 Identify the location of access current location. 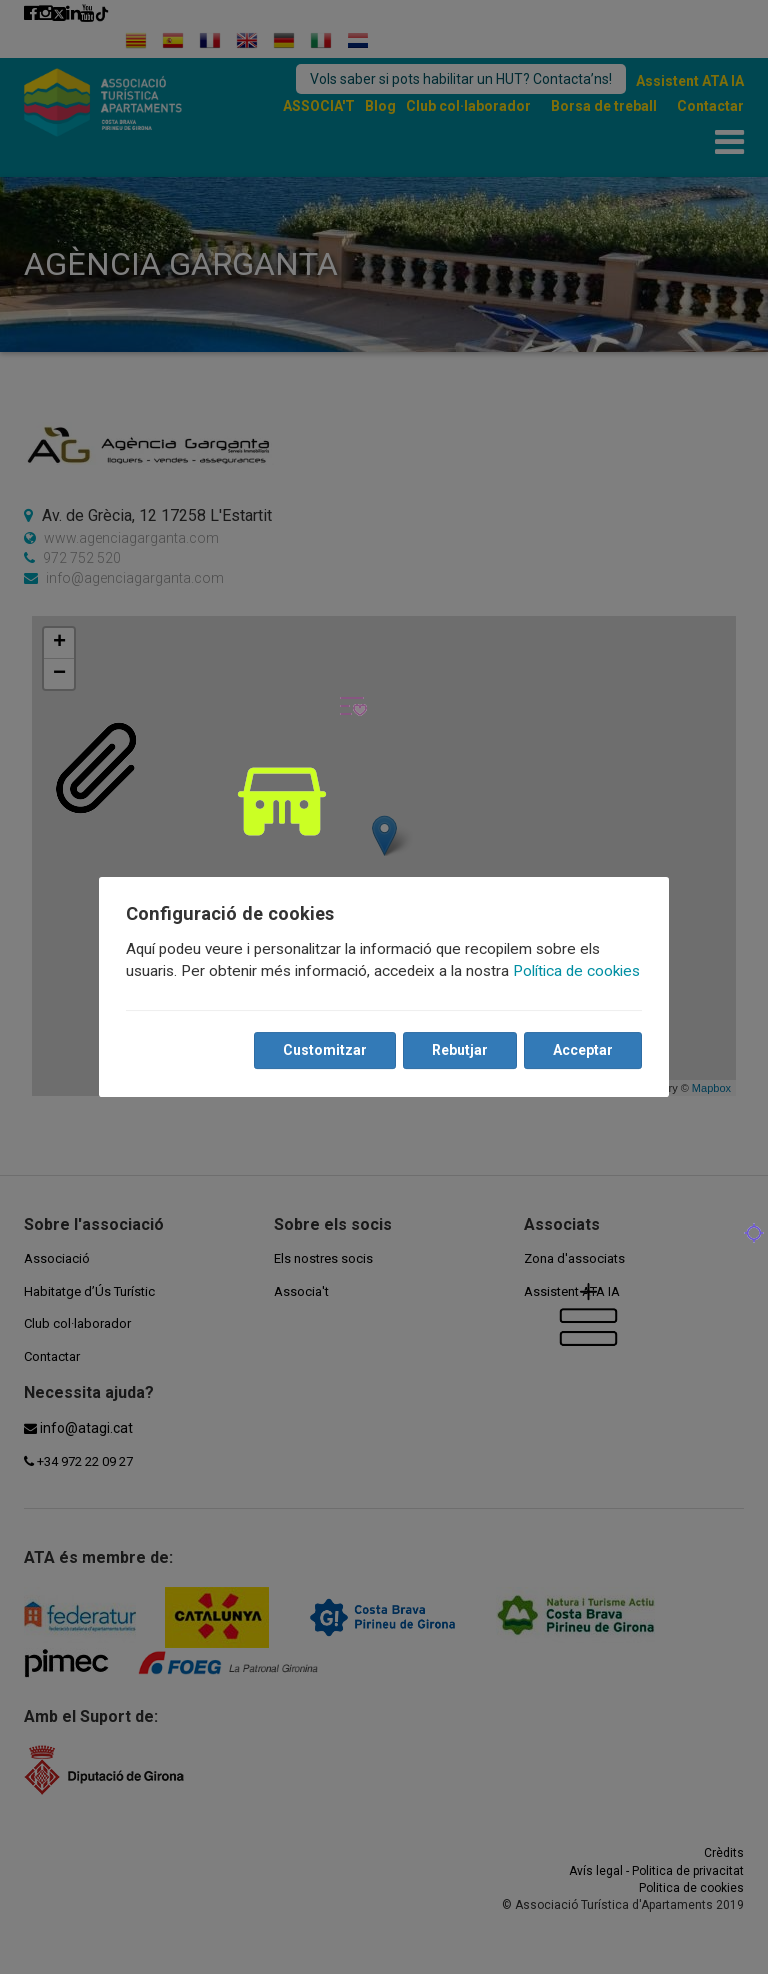
(754, 1233).